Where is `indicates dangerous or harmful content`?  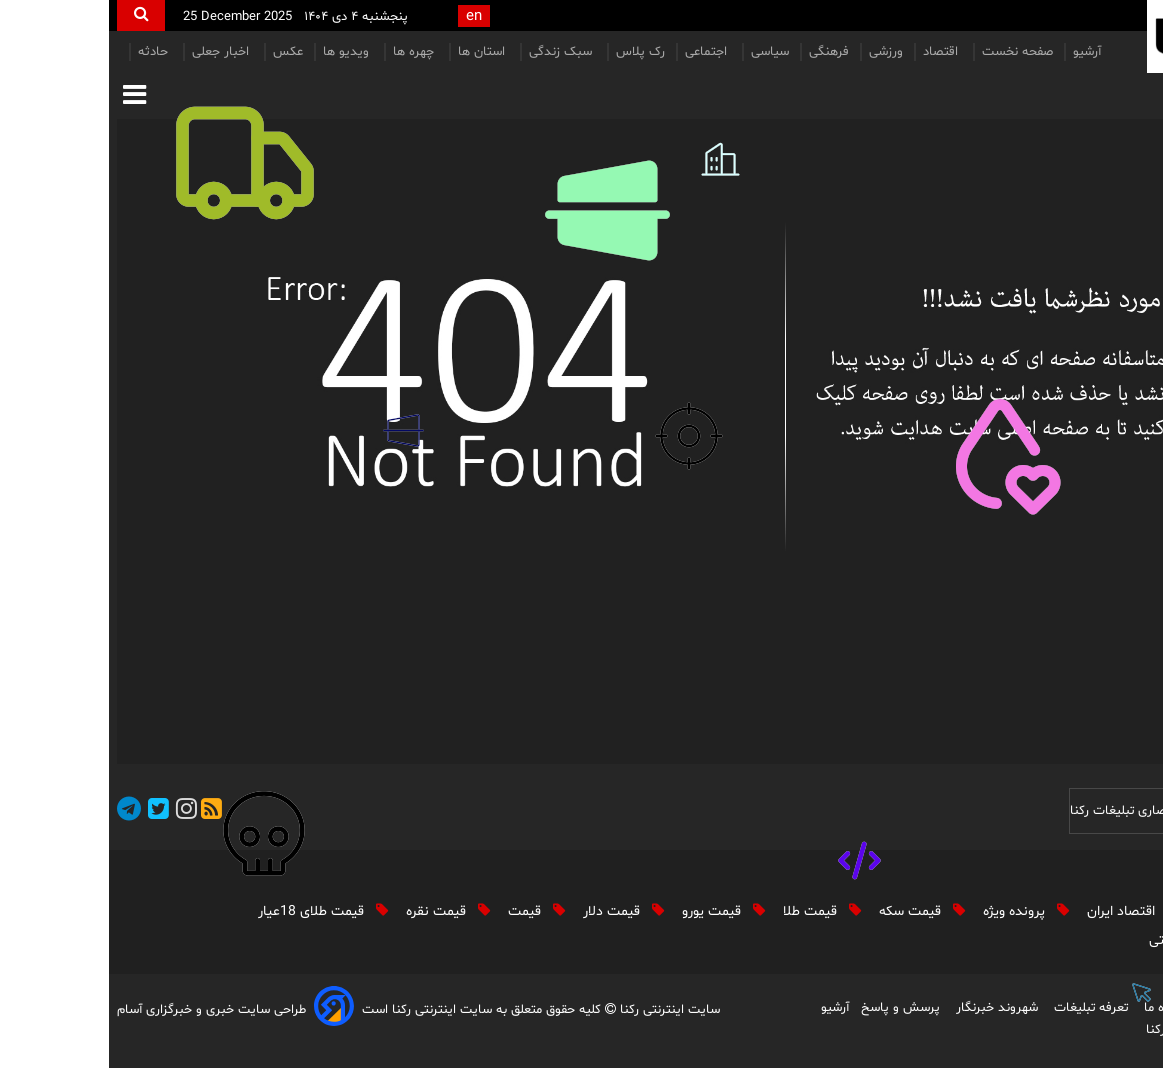
indicates dangerous or harmful content is located at coordinates (264, 835).